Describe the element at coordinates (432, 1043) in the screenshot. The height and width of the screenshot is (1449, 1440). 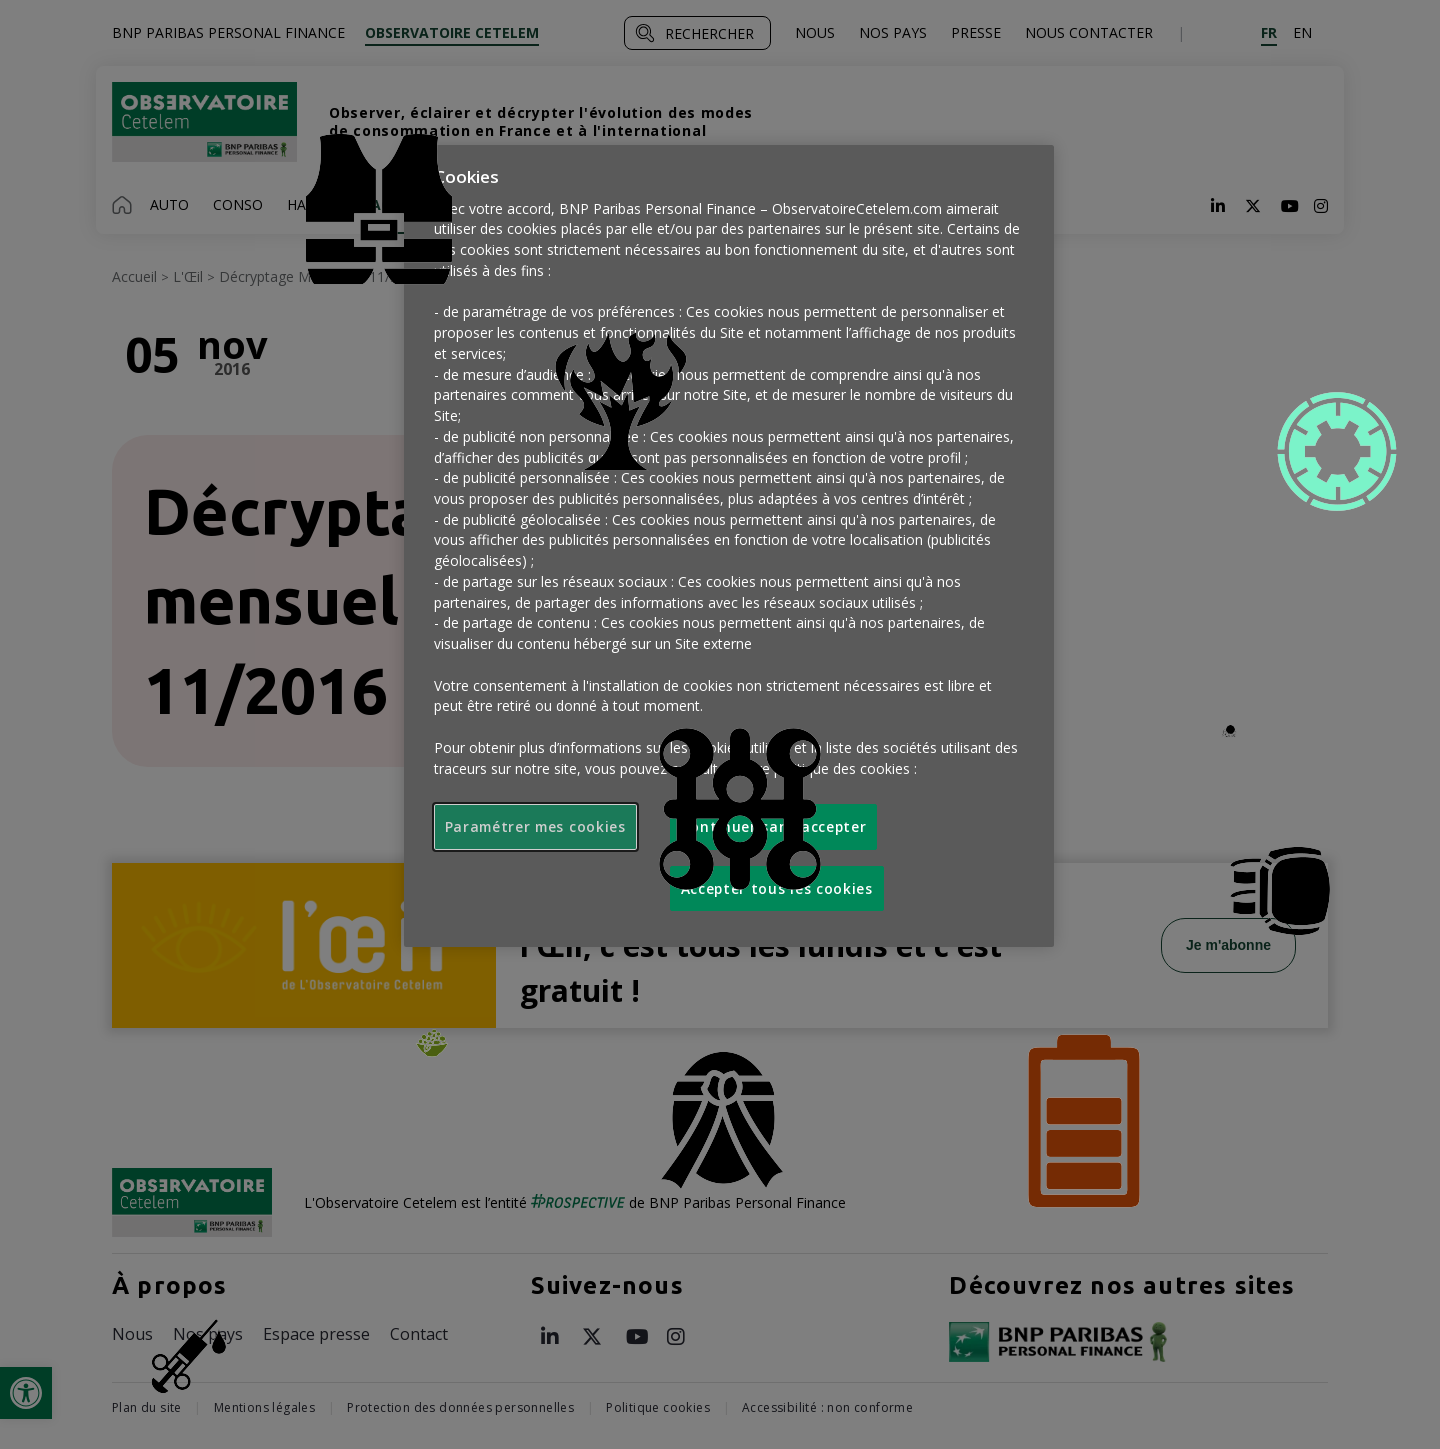
I see `view fruit or berry recipes` at that location.